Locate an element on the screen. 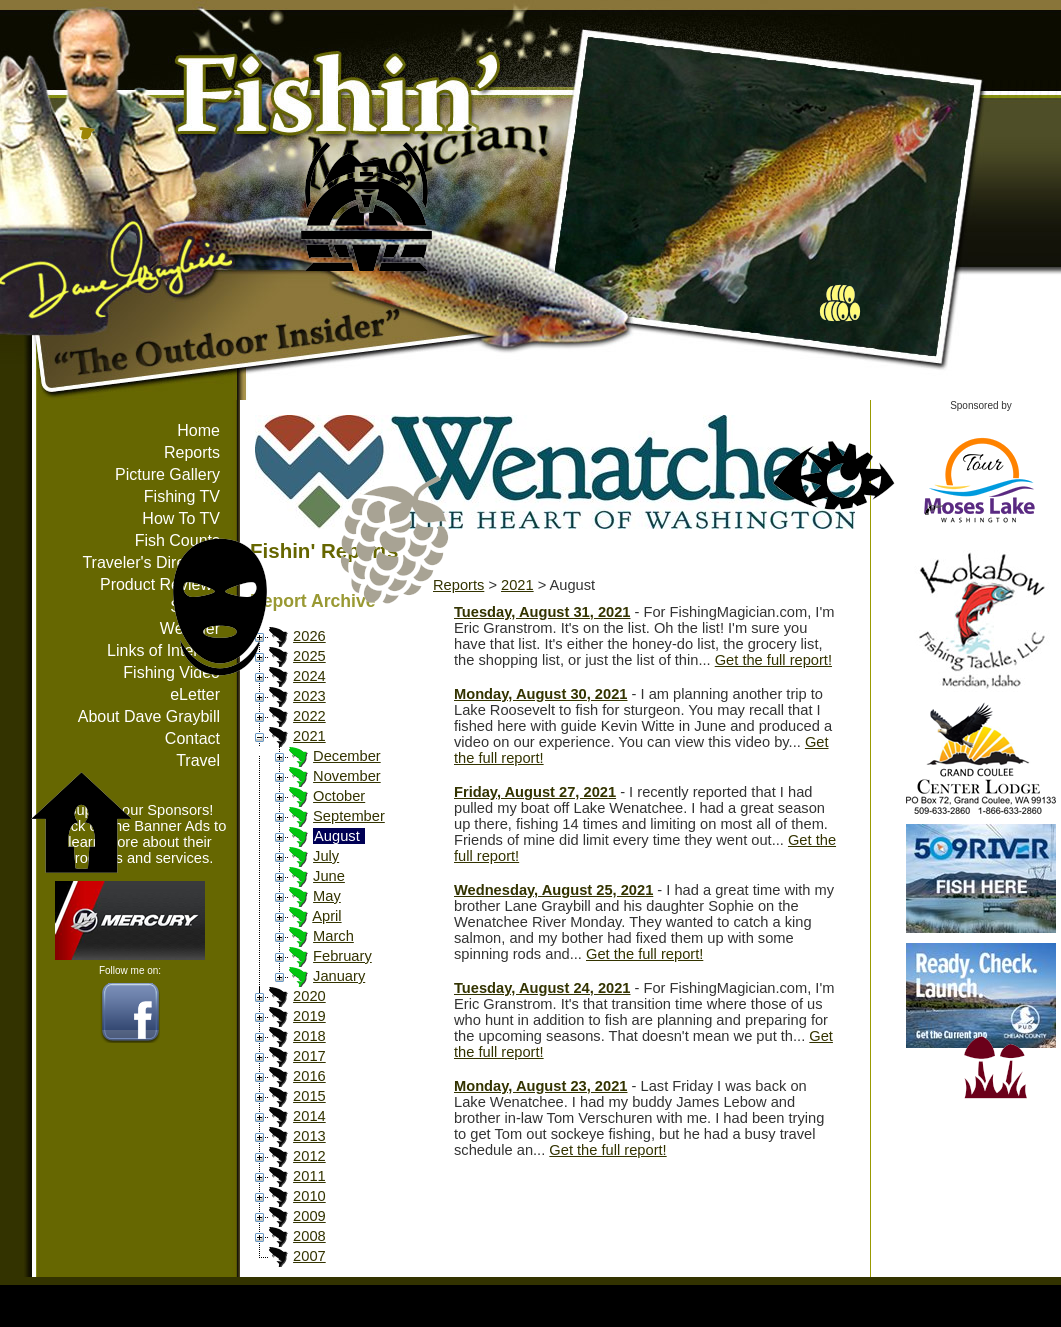 Image resolution: width=1061 pixels, height=1327 pixels. select spain as your country or region is located at coordinates (87, 133).